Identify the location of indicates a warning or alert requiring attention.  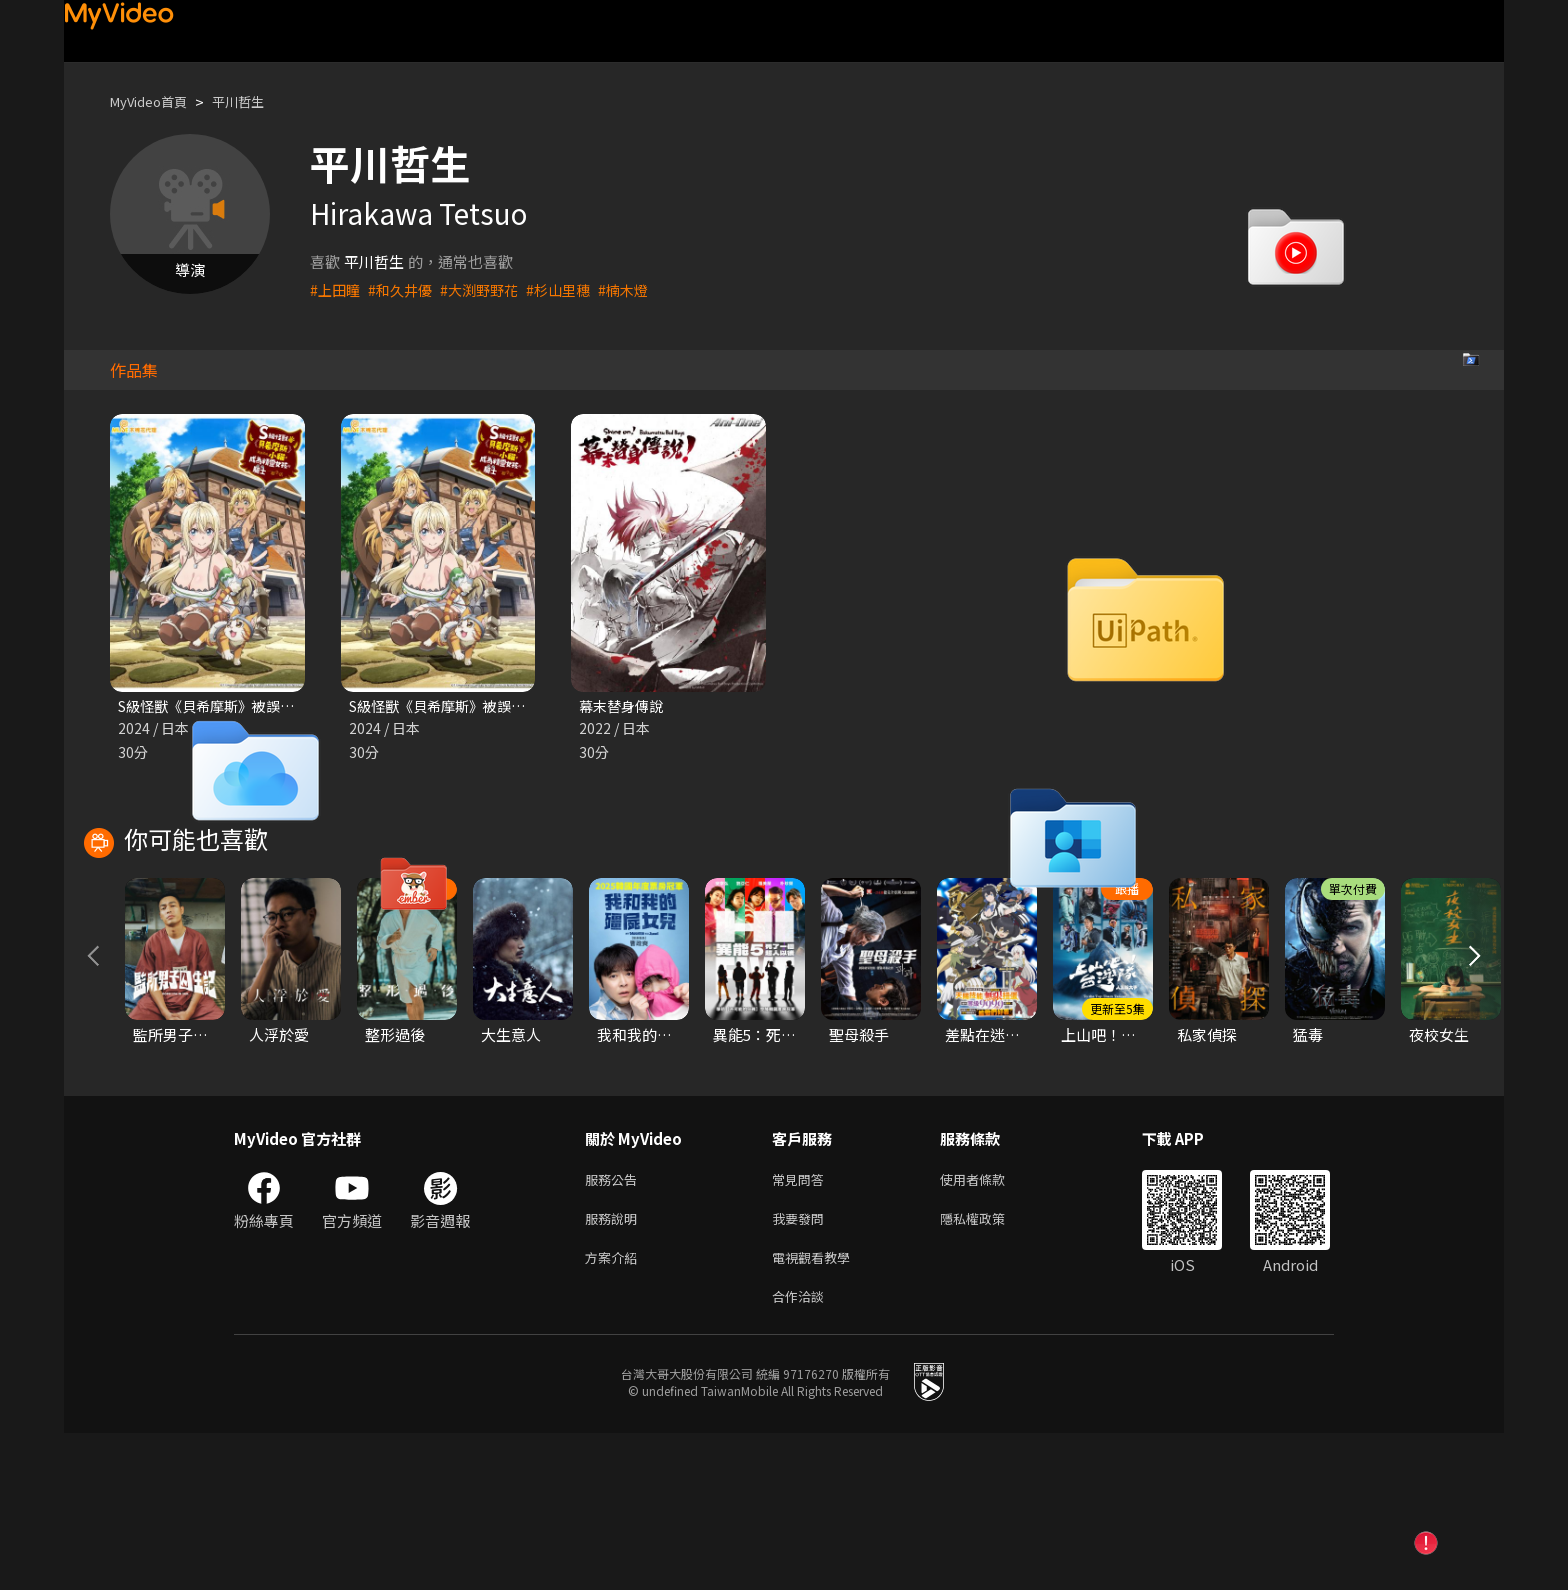
(1426, 1543).